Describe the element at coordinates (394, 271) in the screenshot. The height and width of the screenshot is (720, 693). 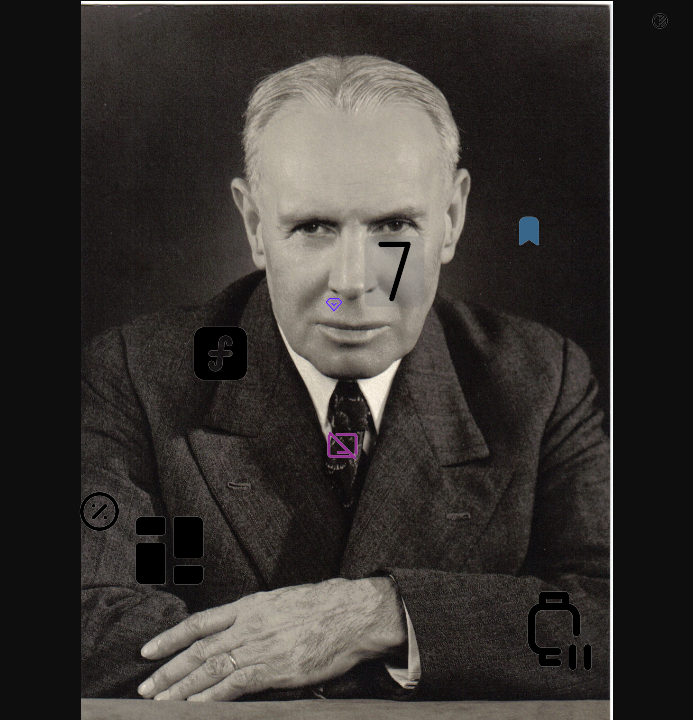
I see `indicates item number seven in a list or sequence` at that location.